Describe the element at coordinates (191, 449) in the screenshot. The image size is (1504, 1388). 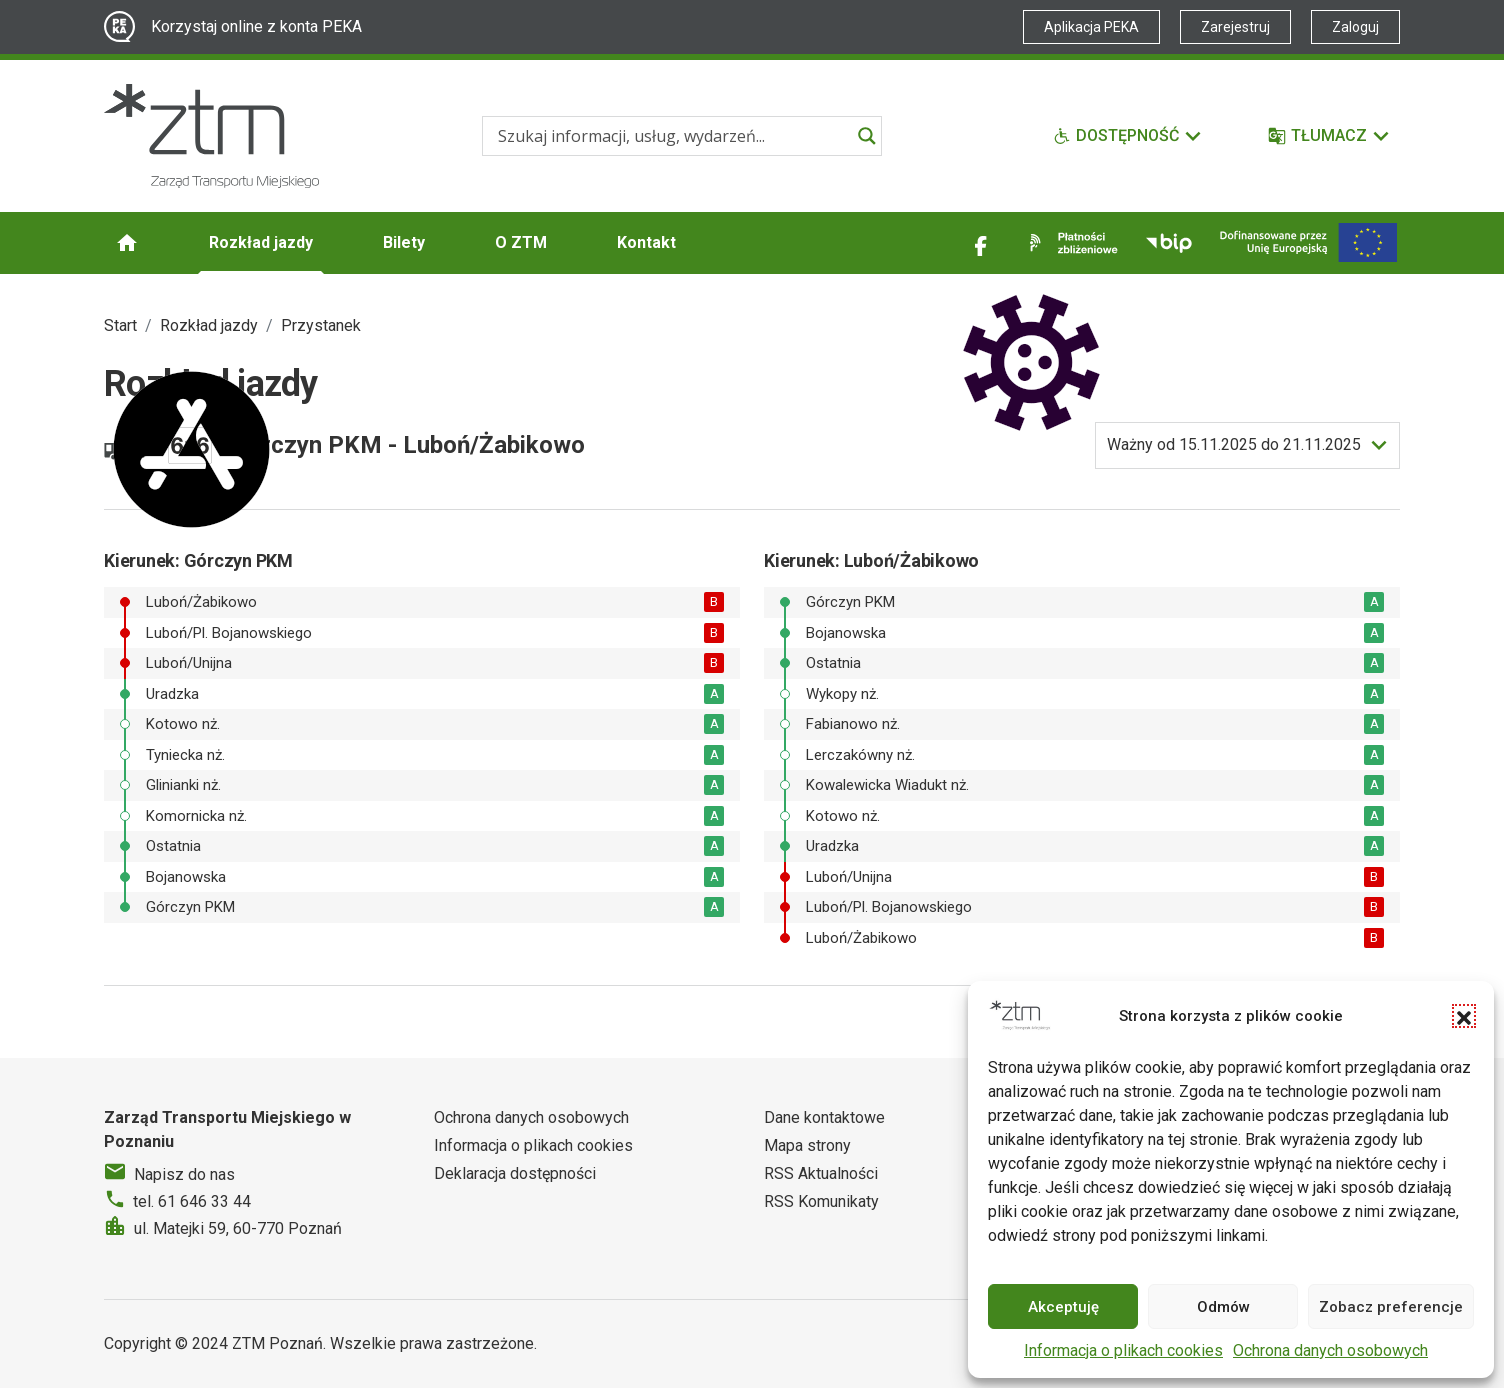
I see `open the Apple App Store` at that location.